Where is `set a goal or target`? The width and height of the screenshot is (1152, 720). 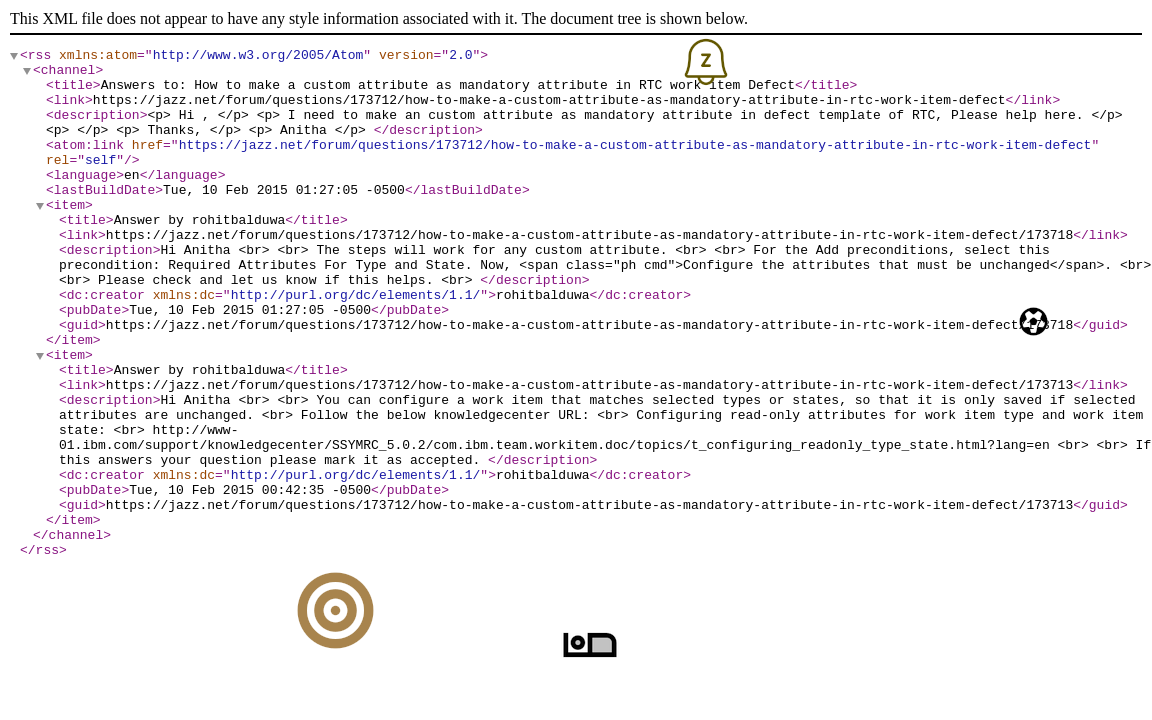 set a goal or target is located at coordinates (335, 610).